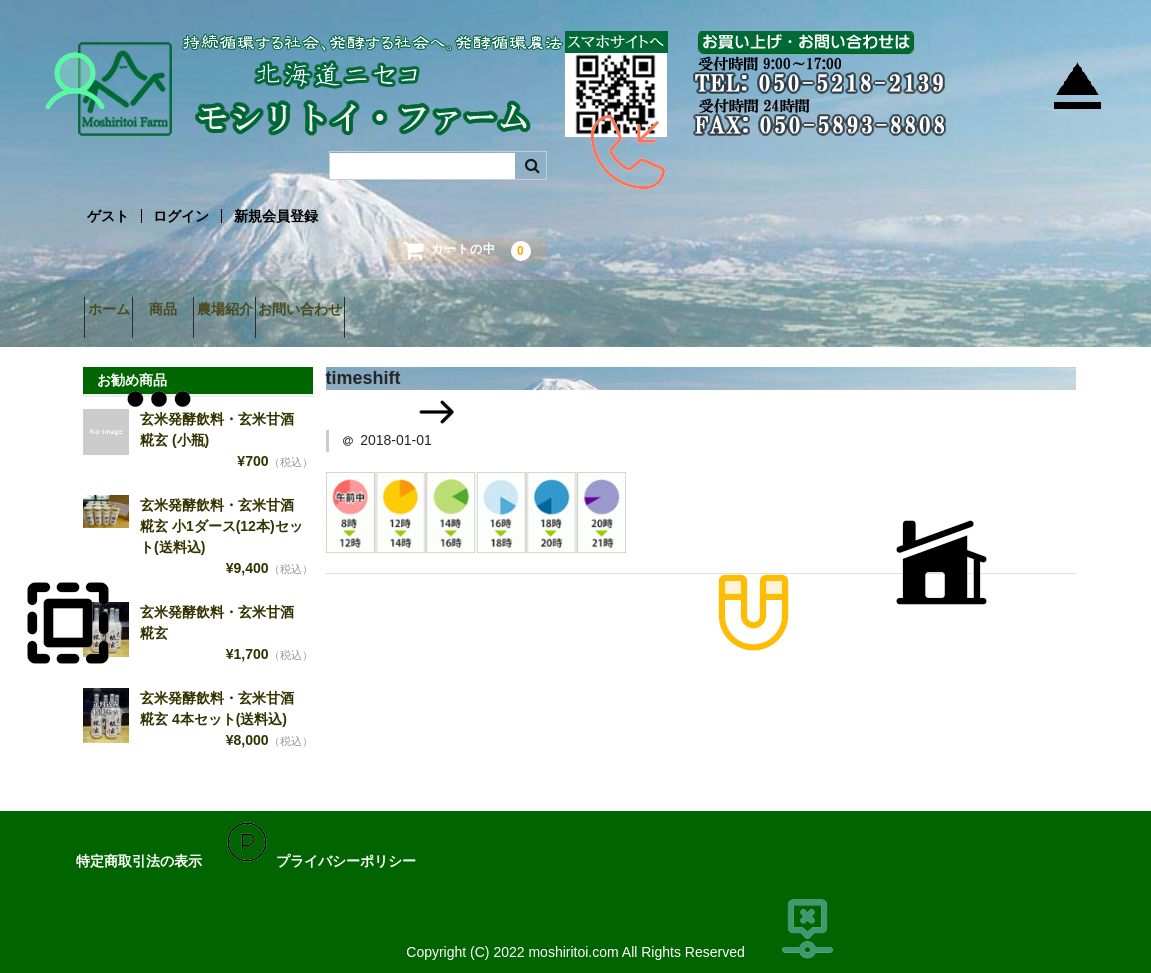 The height and width of the screenshot is (973, 1151). I want to click on navigate to the next item or screen, so click(437, 412).